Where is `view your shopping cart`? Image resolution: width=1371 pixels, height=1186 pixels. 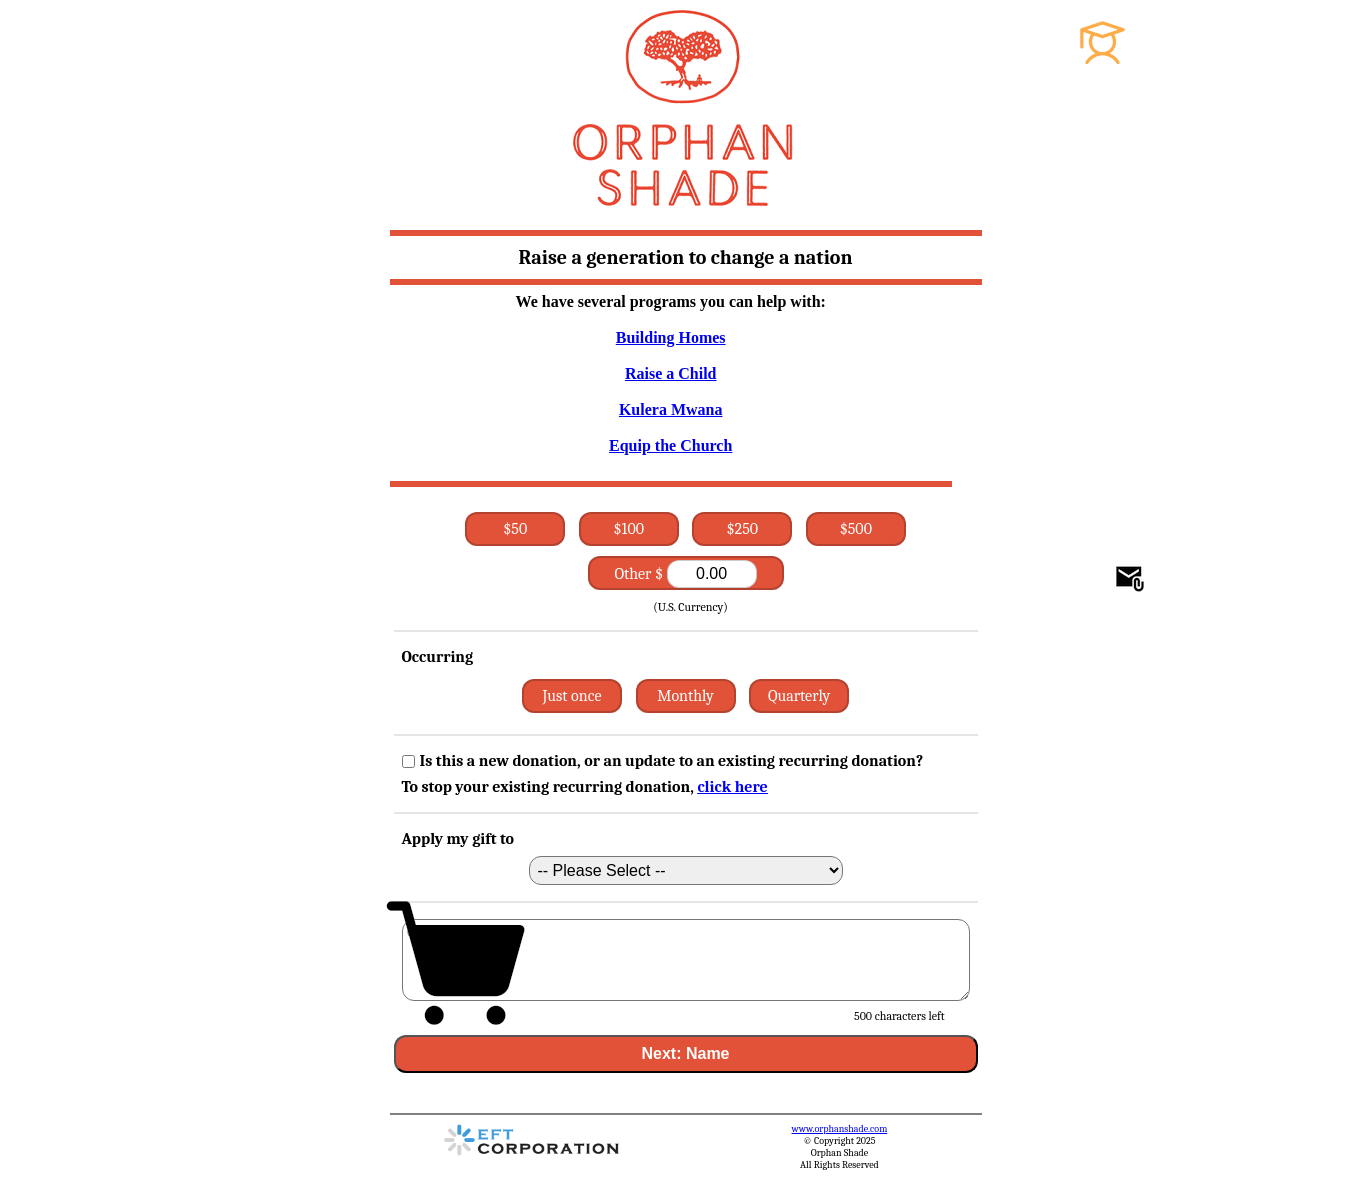 view your shopping cart is located at coordinates (458, 963).